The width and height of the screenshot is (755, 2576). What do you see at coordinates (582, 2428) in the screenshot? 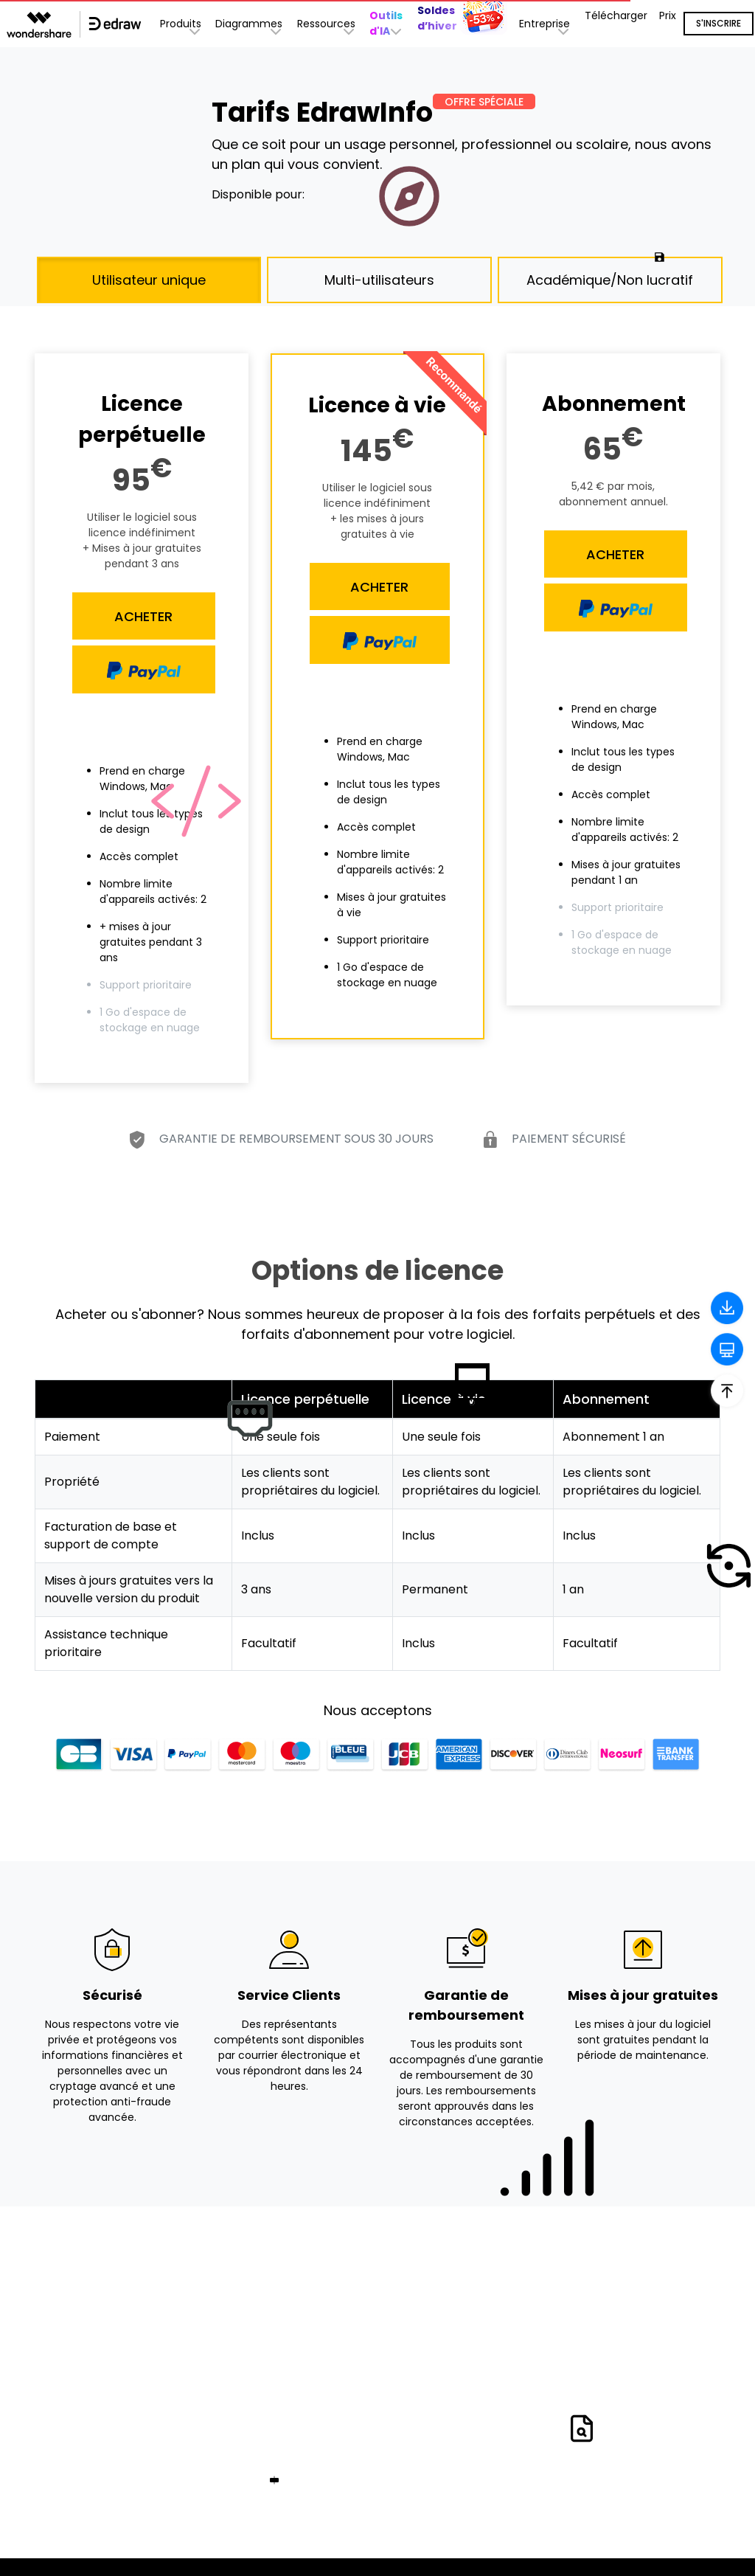
I see `search within a document` at bounding box center [582, 2428].